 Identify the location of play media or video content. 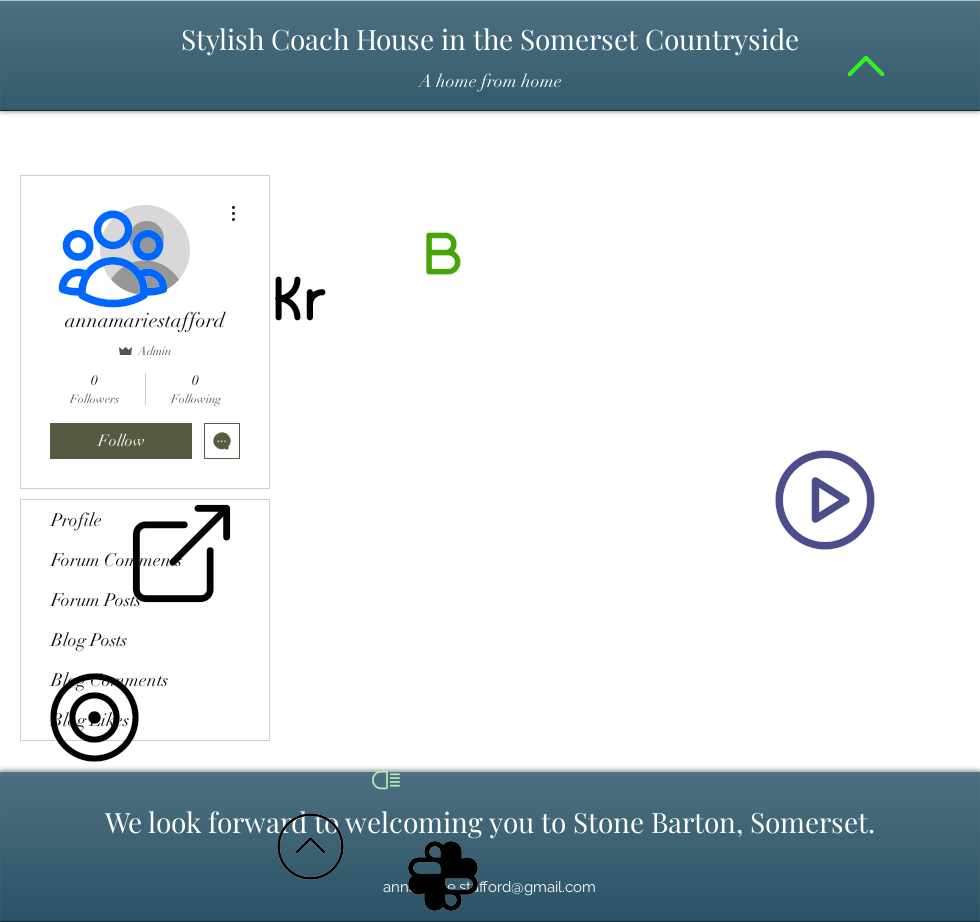
(825, 500).